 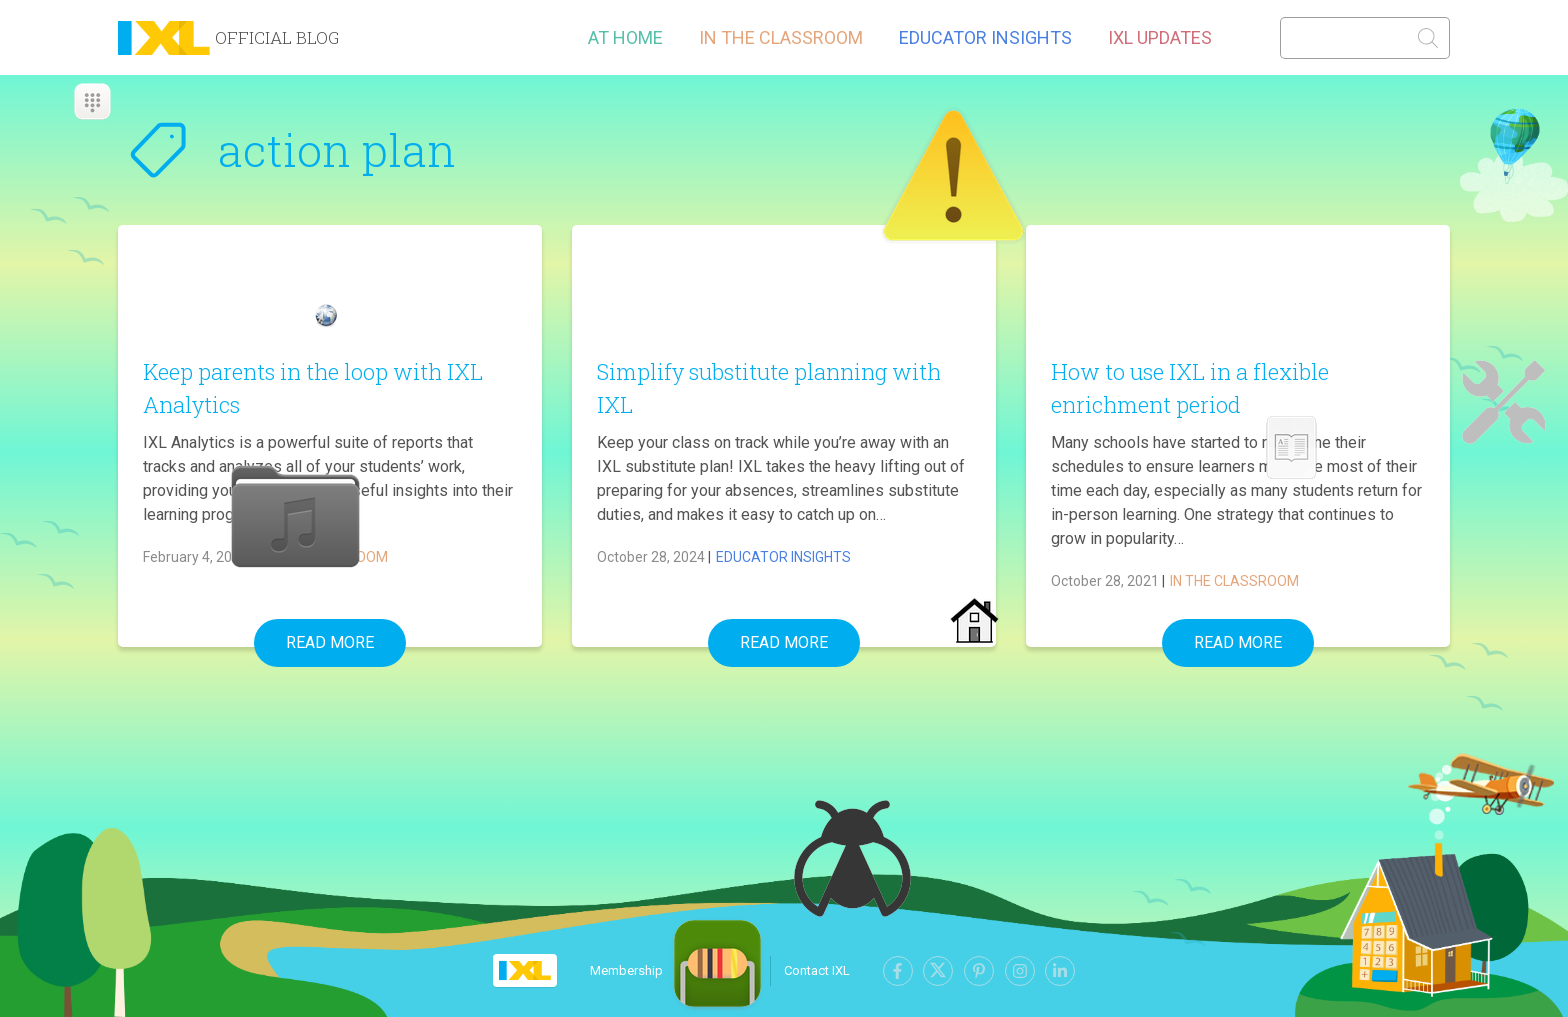 I want to click on indicates a warning or caution message, so click(x=953, y=175).